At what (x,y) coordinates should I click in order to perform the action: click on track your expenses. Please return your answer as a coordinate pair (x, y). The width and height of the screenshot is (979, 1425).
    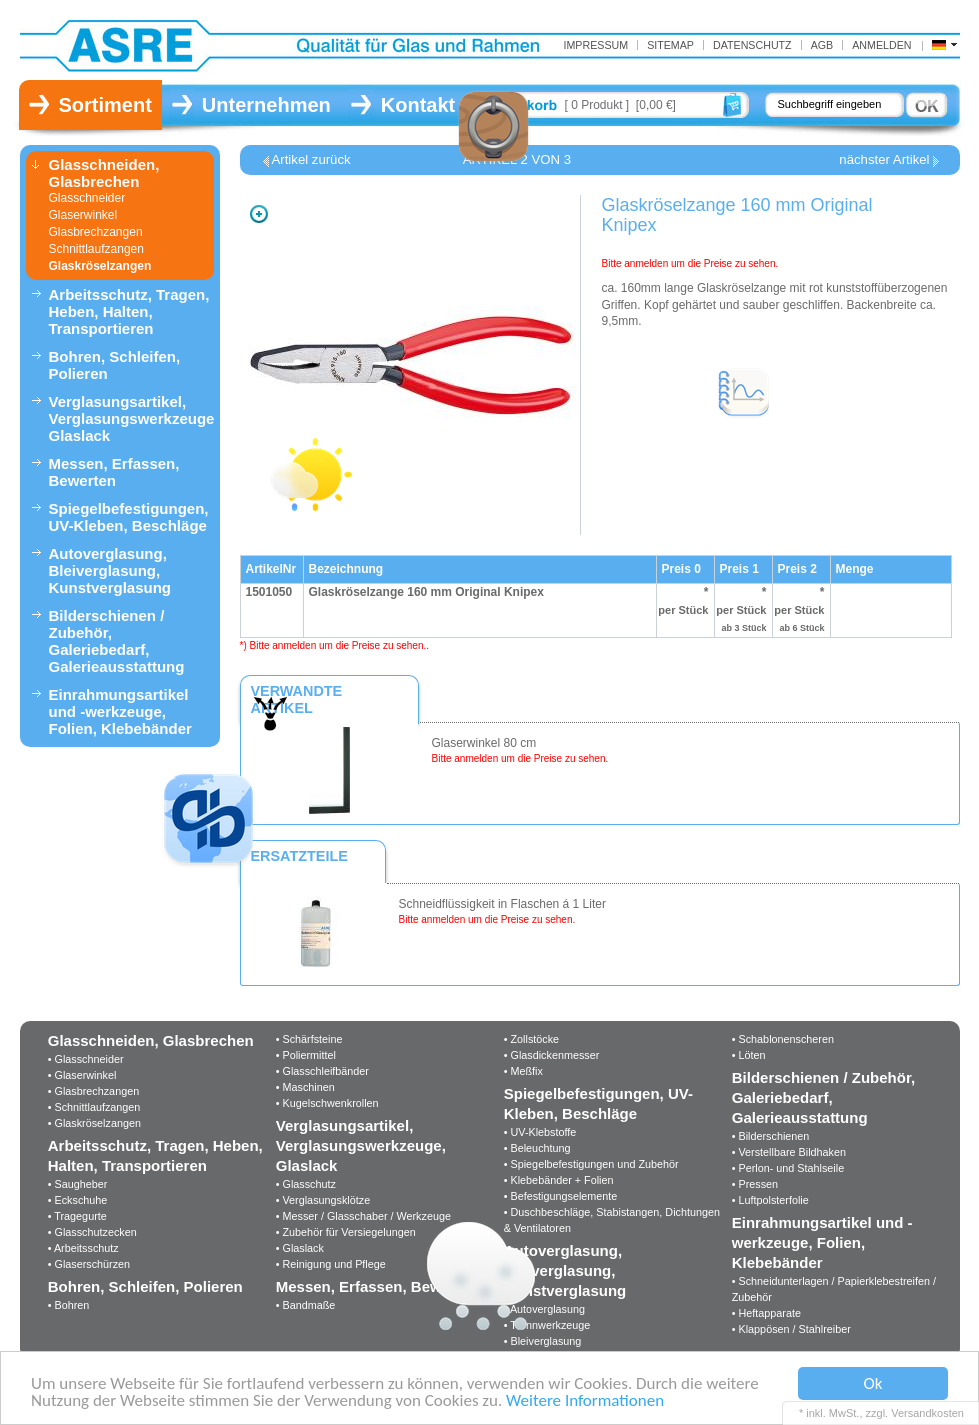
    Looking at the image, I should click on (270, 713).